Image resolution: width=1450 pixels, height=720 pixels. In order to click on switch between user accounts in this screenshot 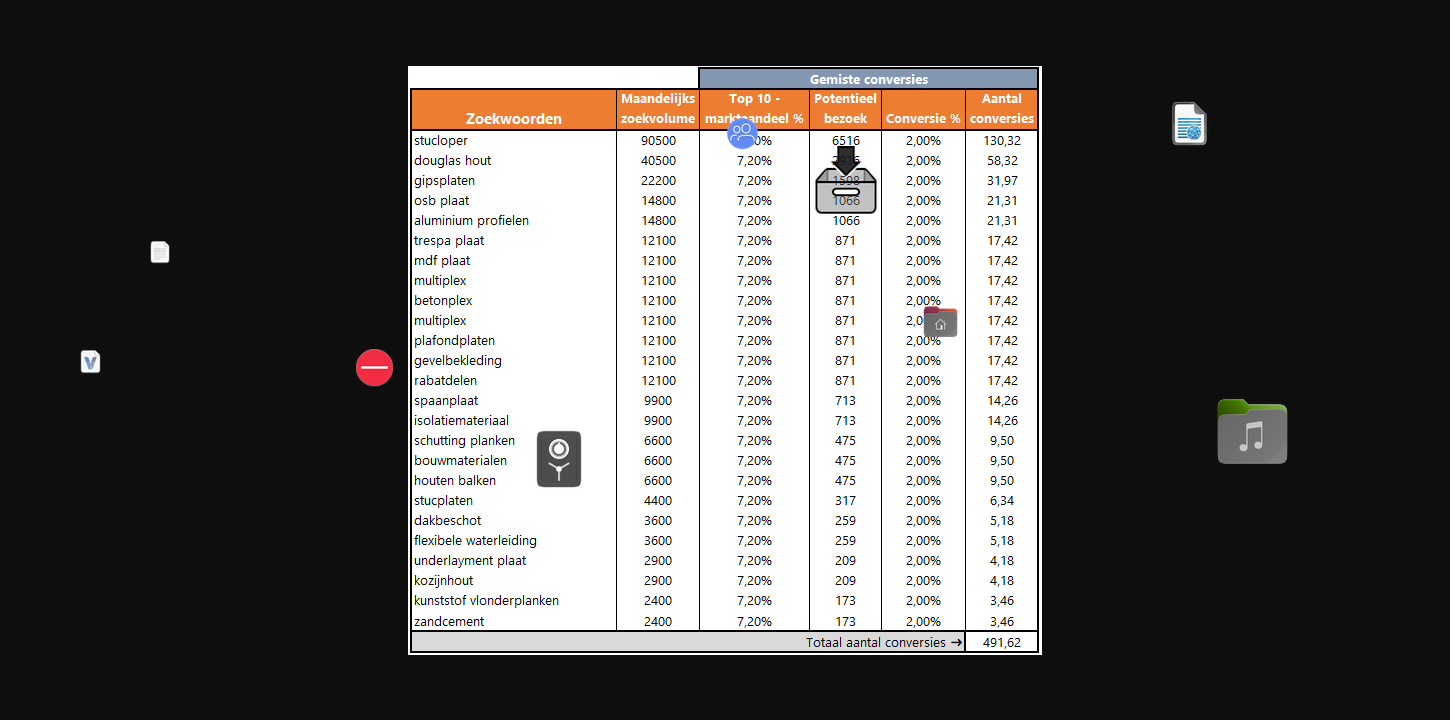, I will do `click(742, 133)`.